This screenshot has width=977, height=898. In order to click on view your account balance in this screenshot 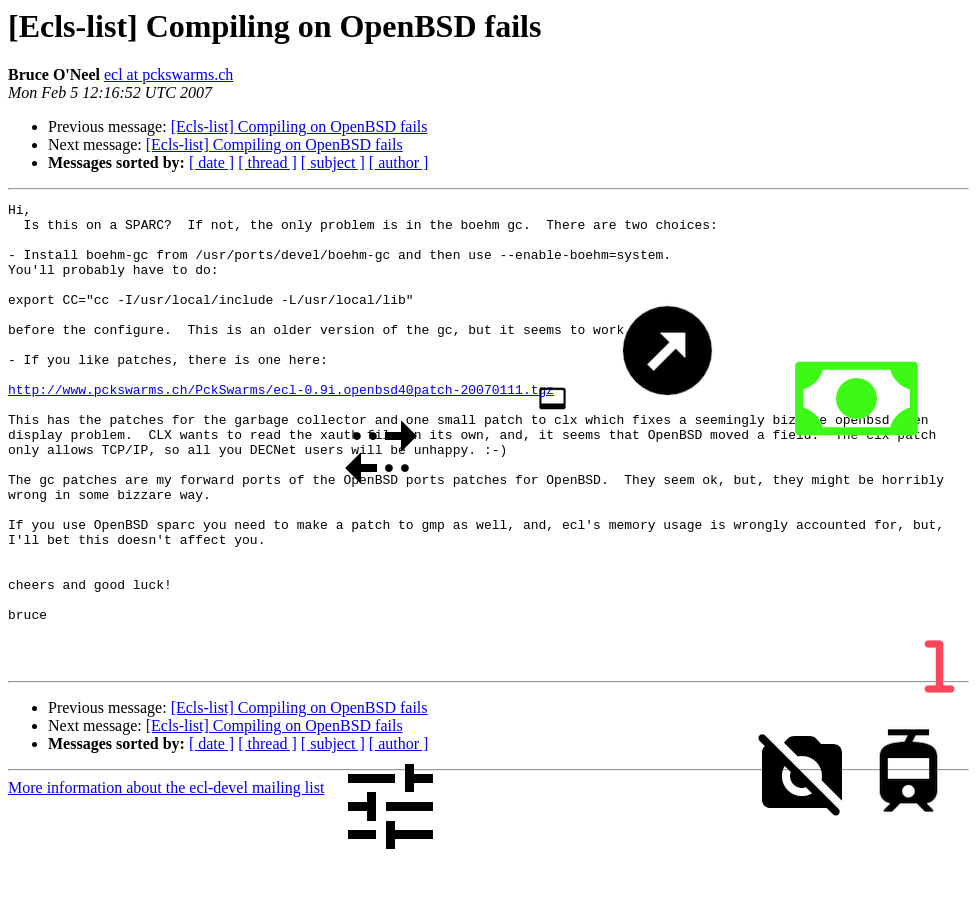, I will do `click(856, 398)`.